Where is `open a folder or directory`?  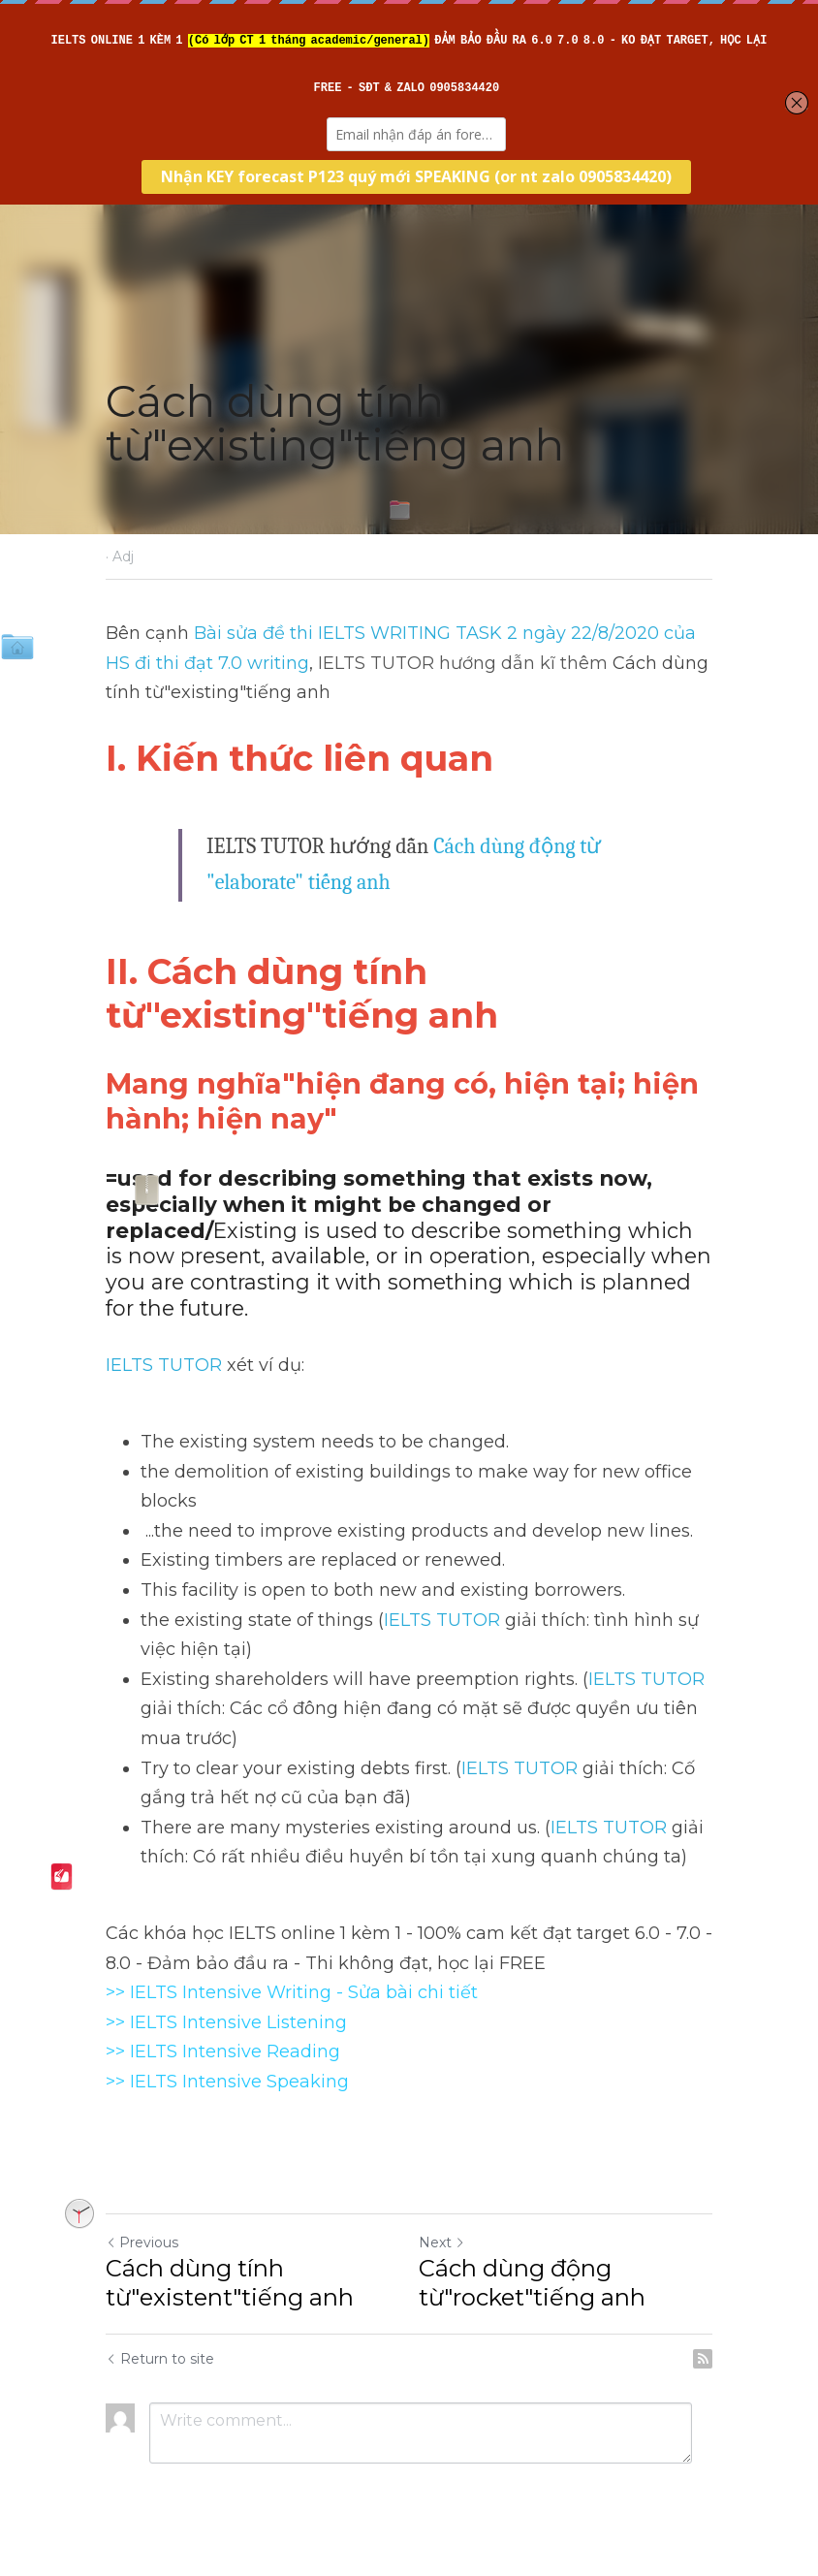
open a folder or directory is located at coordinates (399, 509).